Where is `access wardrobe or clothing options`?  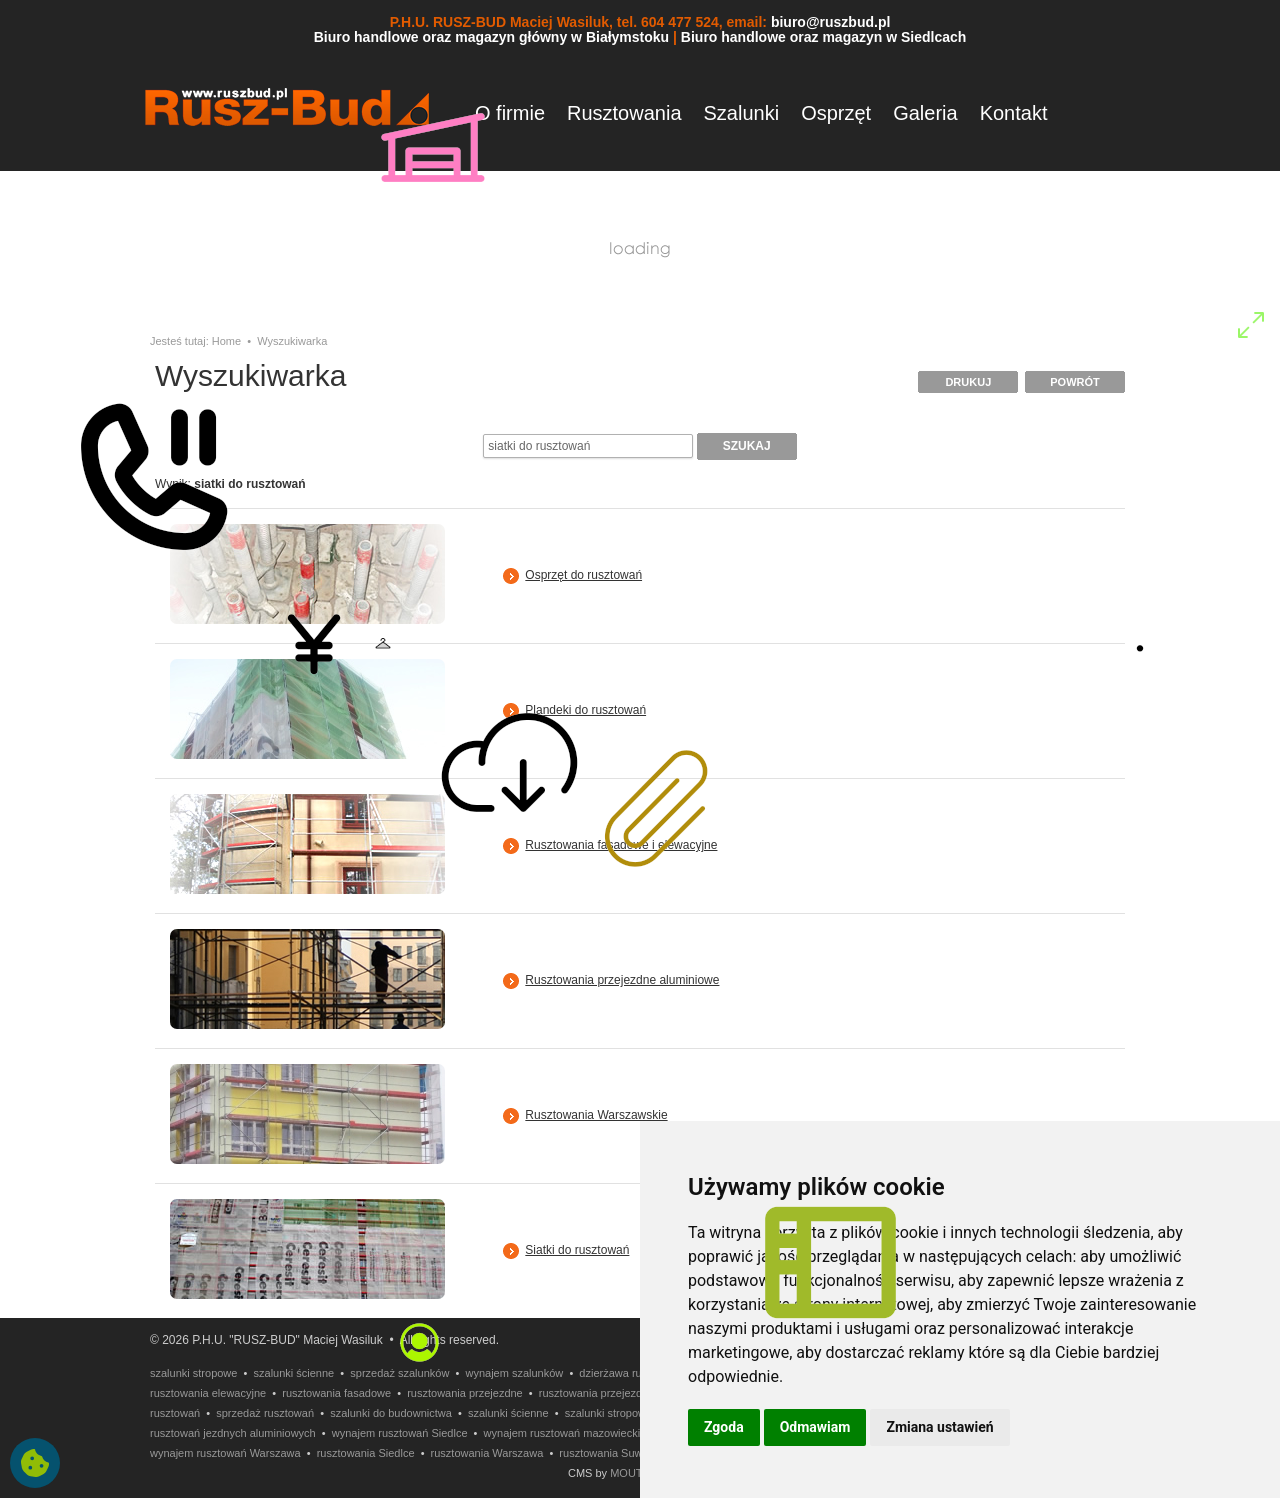
access wardrobe or clothing options is located at coordinates (383, 644).